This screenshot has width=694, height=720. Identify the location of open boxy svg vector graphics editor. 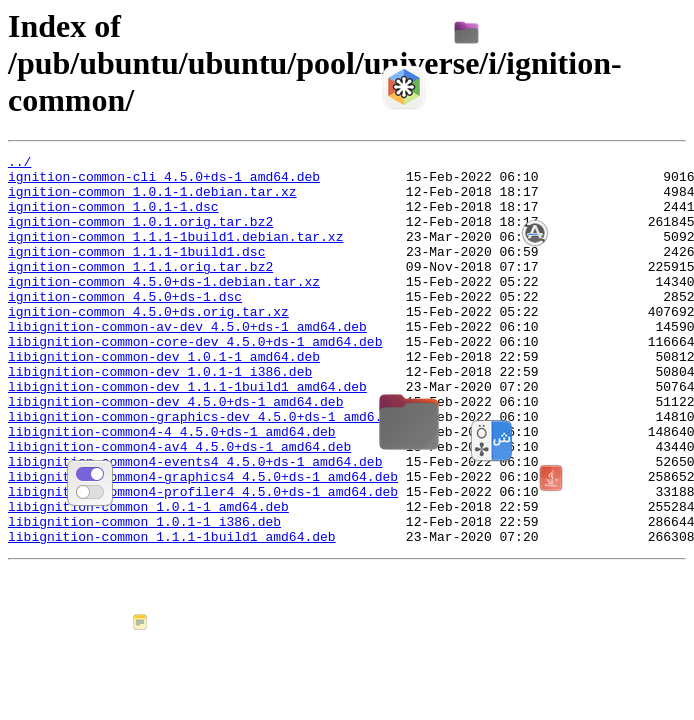
(404, 87).